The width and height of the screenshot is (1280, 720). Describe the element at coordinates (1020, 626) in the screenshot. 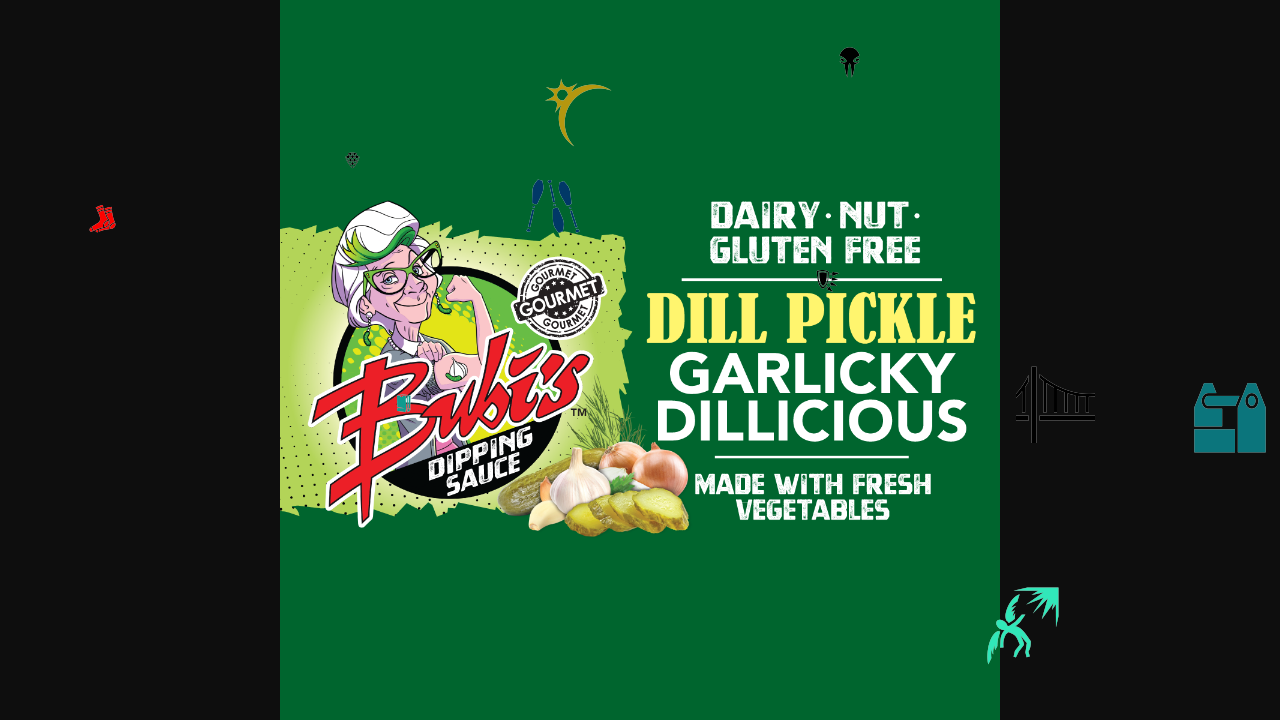

I see `mythological character or story element in a game` at that location.